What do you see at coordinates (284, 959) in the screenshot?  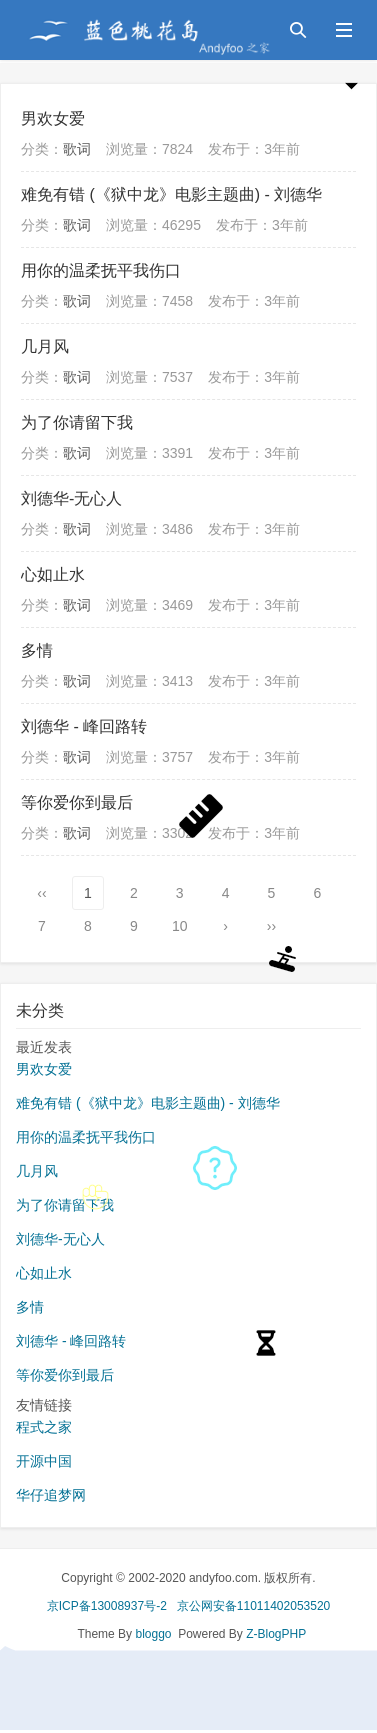 I see `access snowboarding or winter sports features` at bounding box center [284, 959].